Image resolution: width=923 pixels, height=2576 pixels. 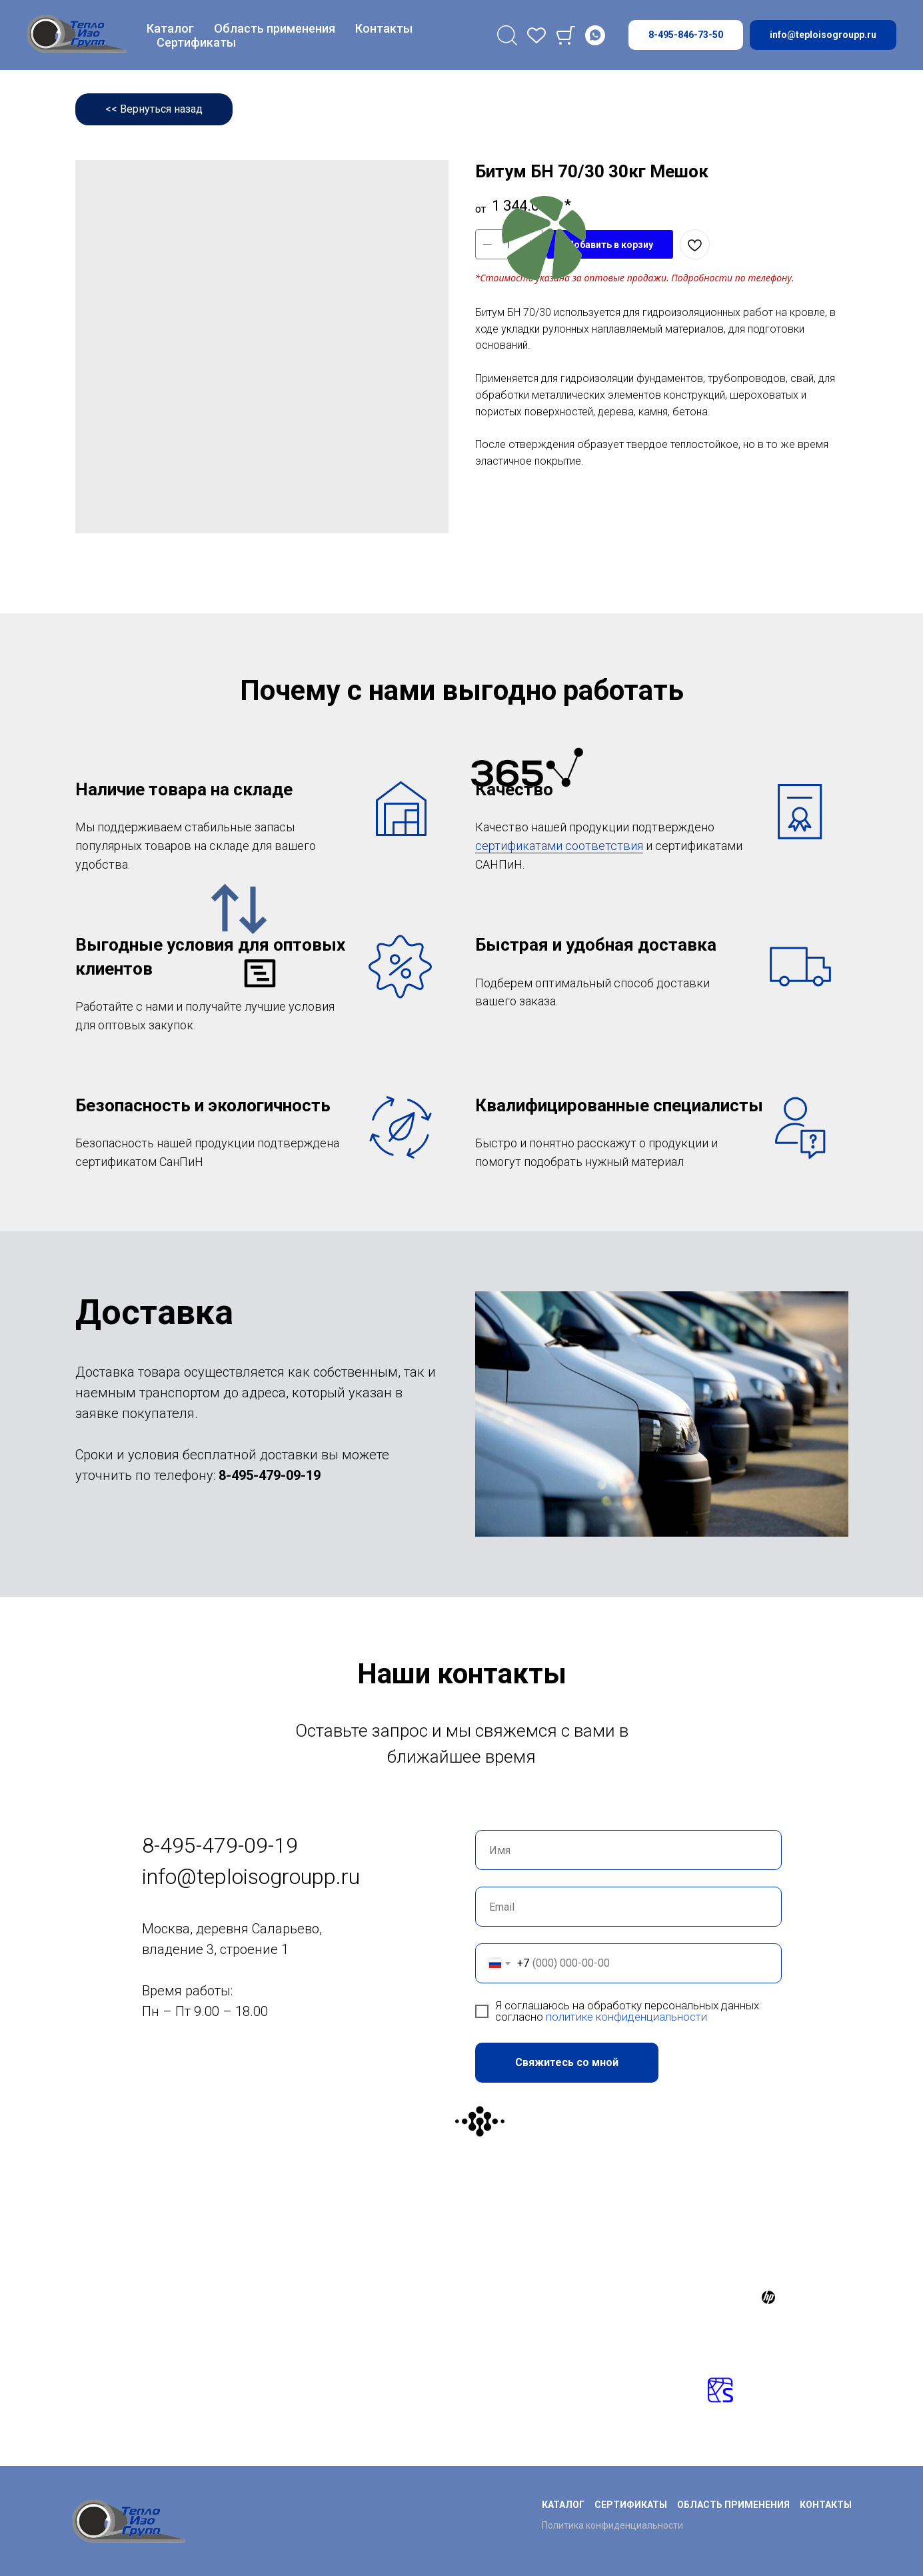 I want to click on open Wwise audio middleware application, so click(x=480, y=2121).